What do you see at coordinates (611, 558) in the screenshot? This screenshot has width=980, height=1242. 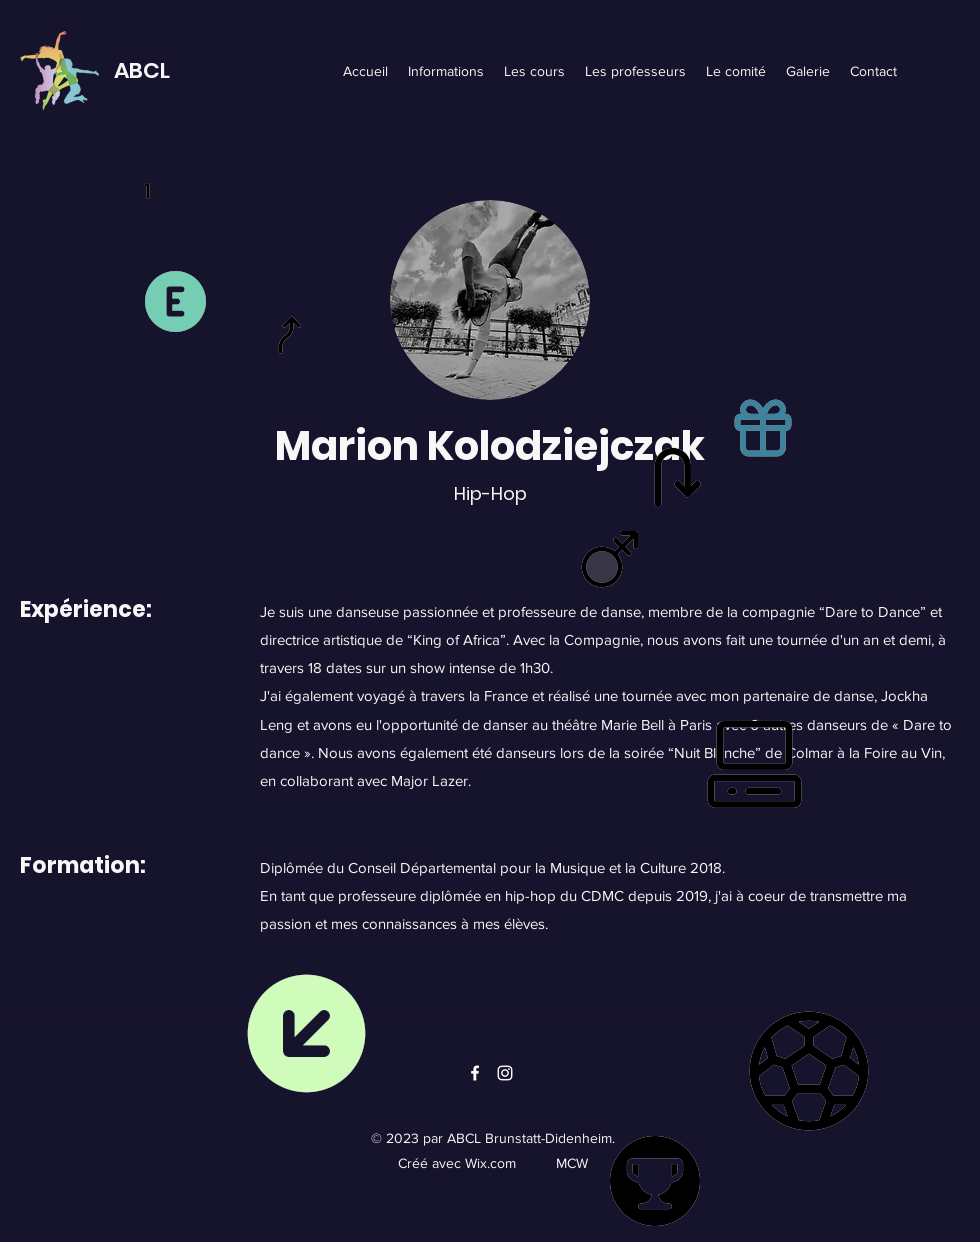 I see `select transgender as gender identity` at bounding box center [611, 558].